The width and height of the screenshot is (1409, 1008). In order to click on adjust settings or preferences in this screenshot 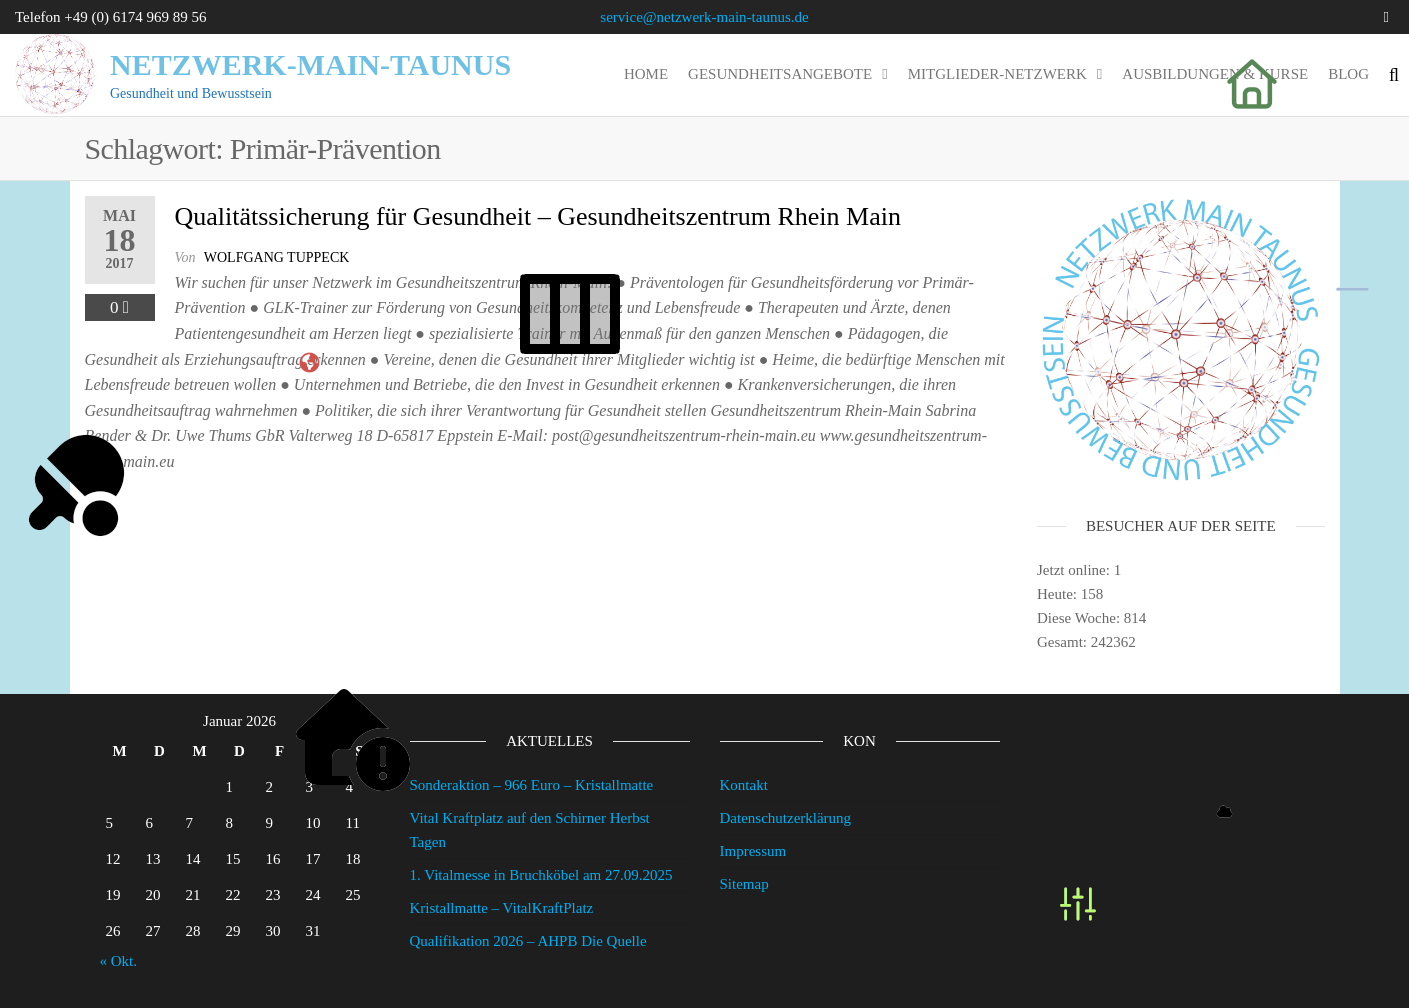, I will do `click(1078, 904)`.